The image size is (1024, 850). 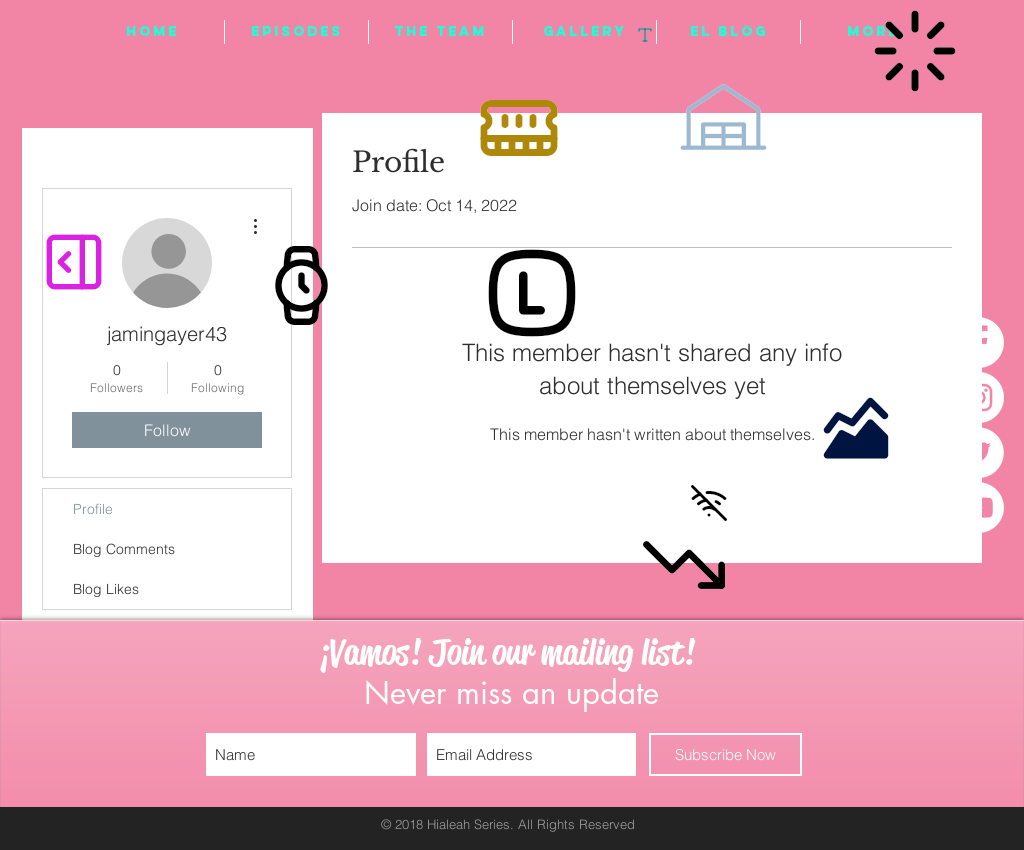 What do you see at coordinates (709, 503) in the screenshot?
I see `indicates wifi is disabled or unavailable` at bounding box center [709, 503].